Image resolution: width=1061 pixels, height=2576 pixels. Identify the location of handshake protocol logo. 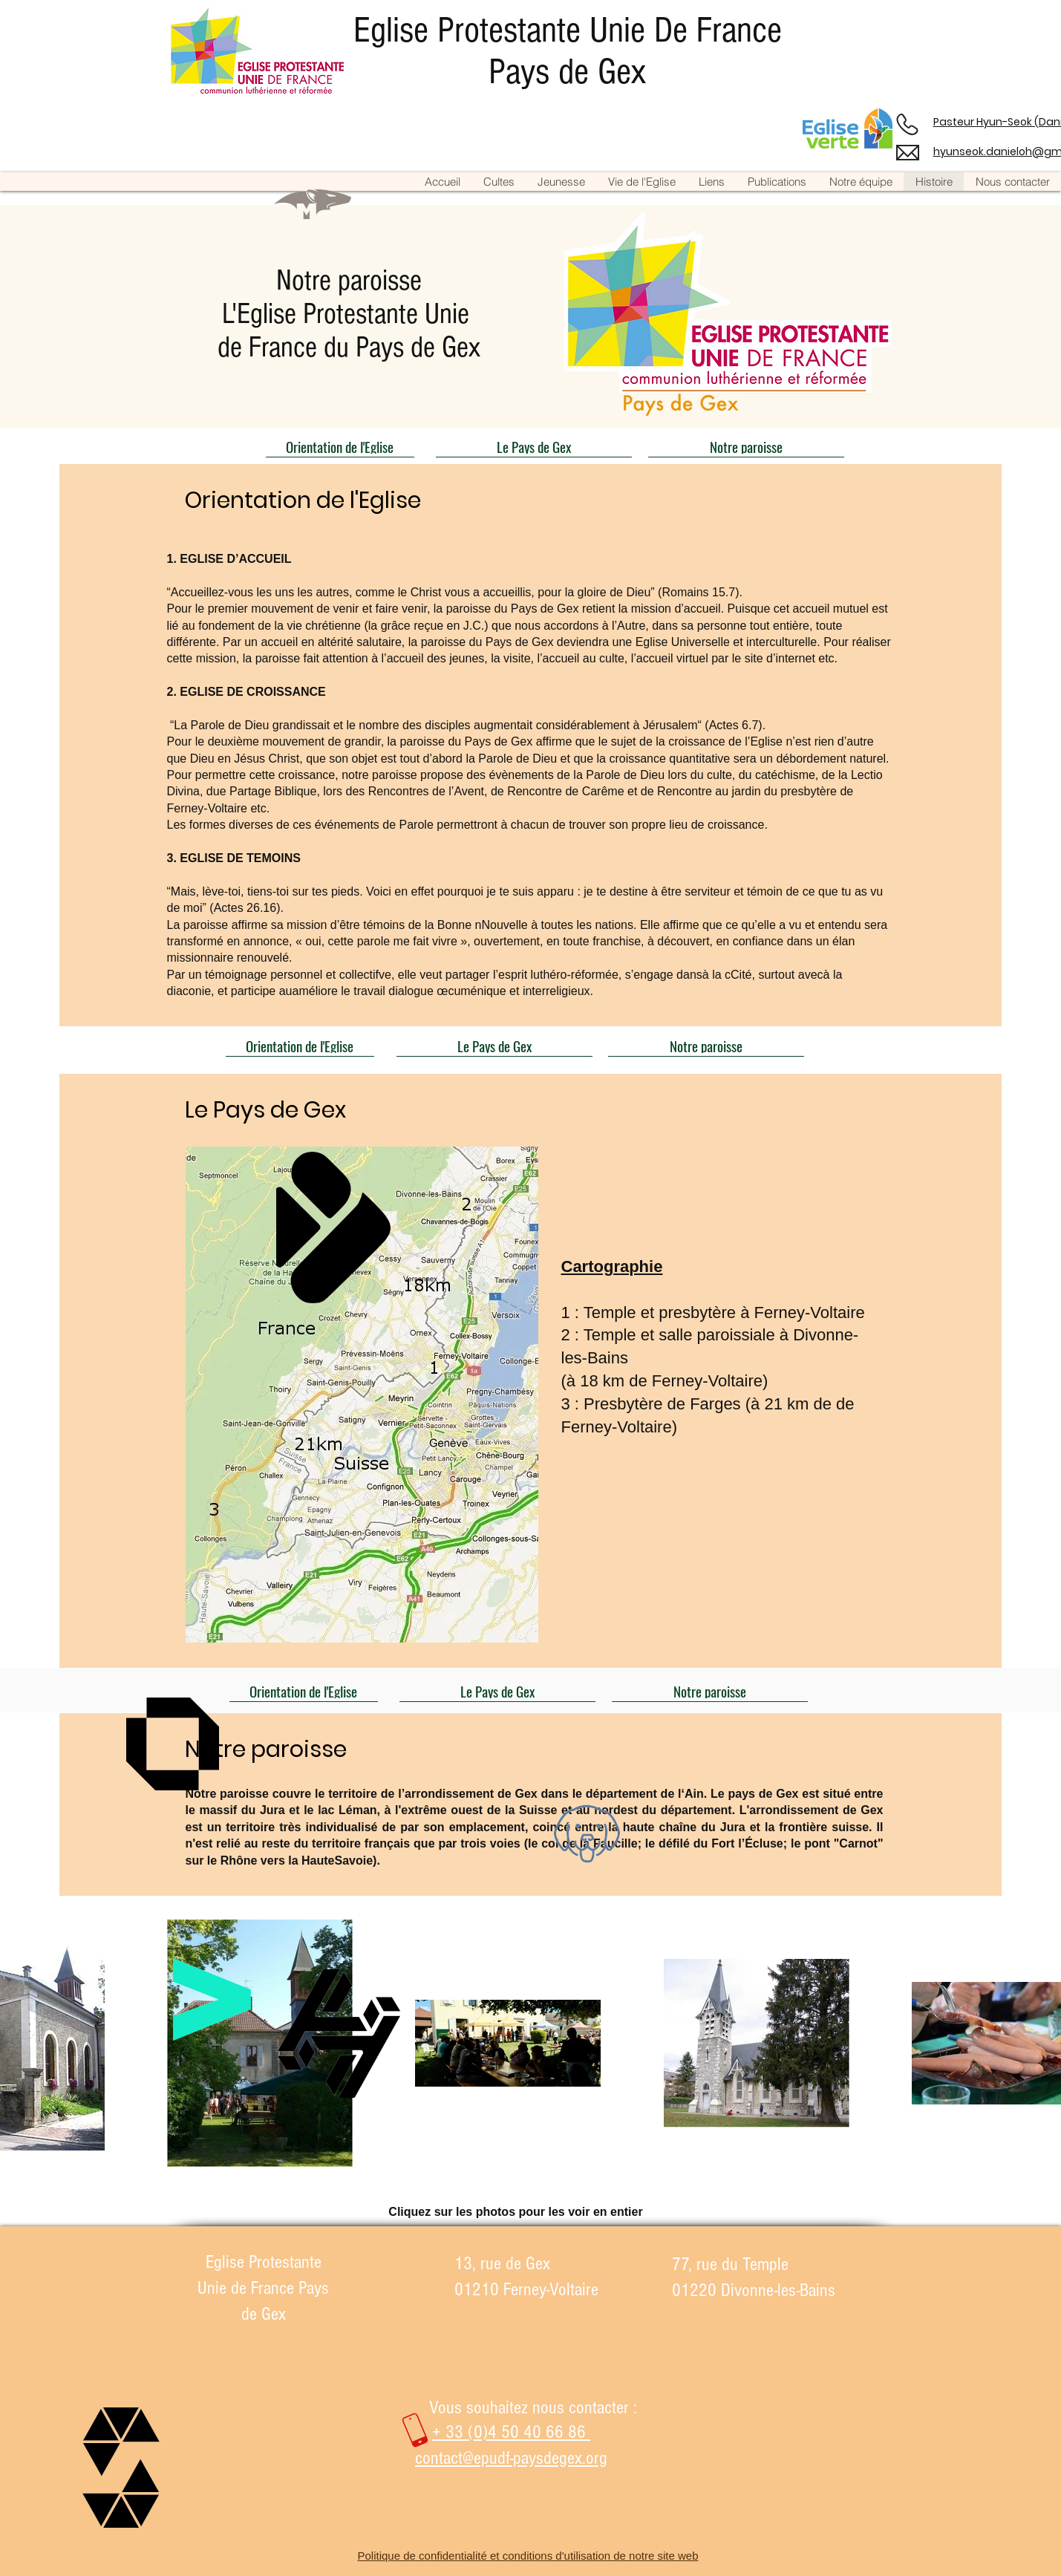
(339, 2033).